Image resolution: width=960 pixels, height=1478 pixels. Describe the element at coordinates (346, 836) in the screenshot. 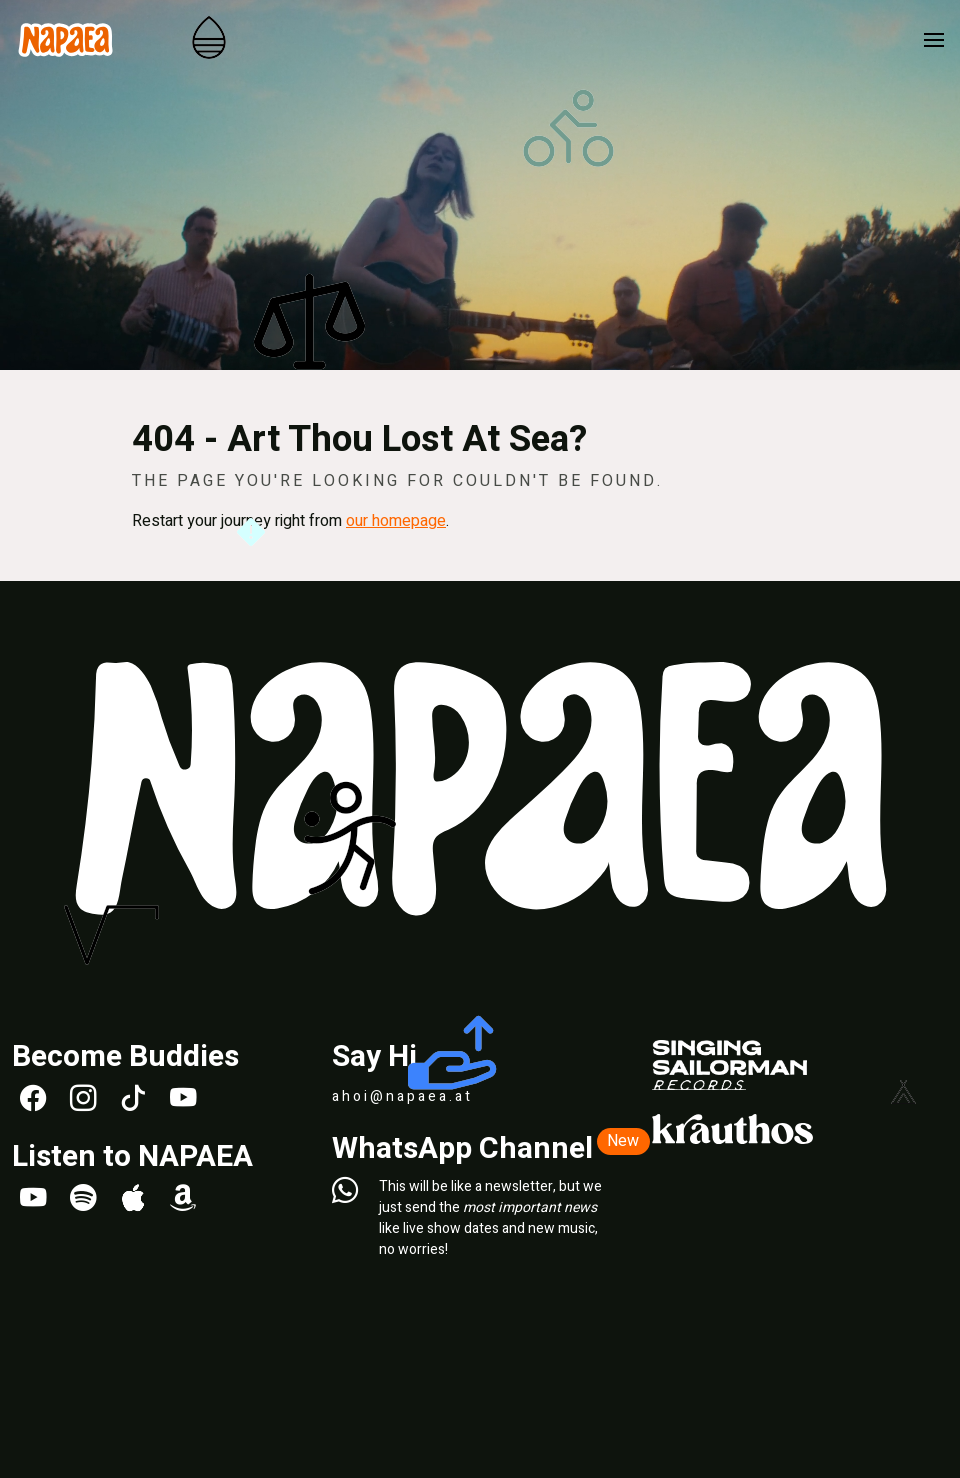

I see `throw or discard an item` at that location.